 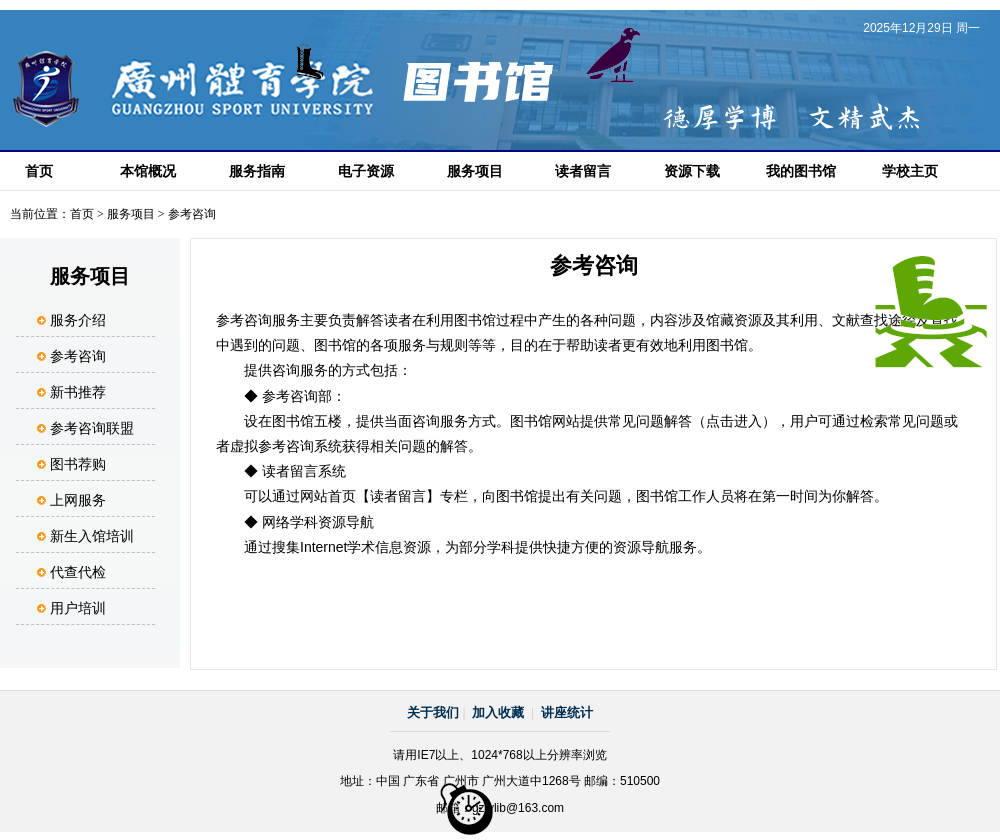 I want to click on indicates a timed event or countdown, so click(x=466, y=808).